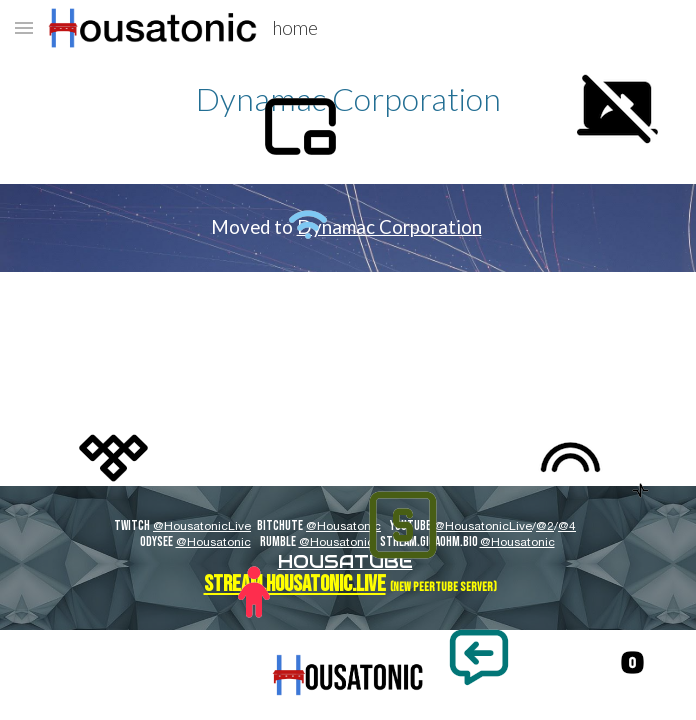  What do you see at coordinates (403, 525) in the screenshot?
I see `indicates a shortcut or keyboard shortcut function` at bounding box center [403, 525].